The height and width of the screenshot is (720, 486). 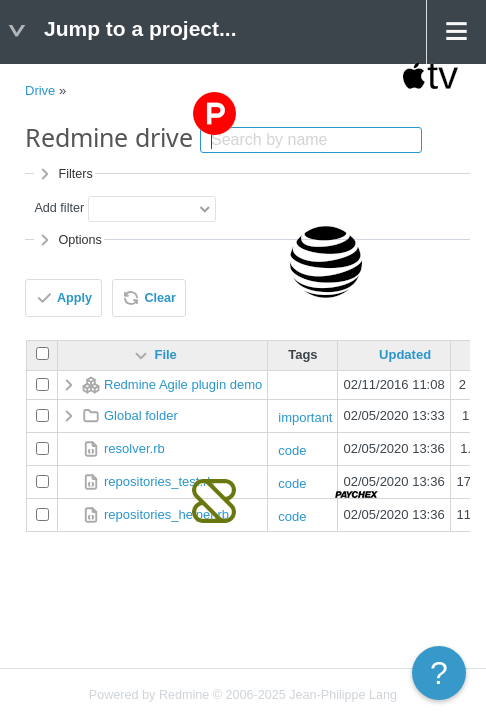 What do you see at coordinates (326, 262) in the screenshot?
I see `AT&T company logo` at bounding box center [326, 262].